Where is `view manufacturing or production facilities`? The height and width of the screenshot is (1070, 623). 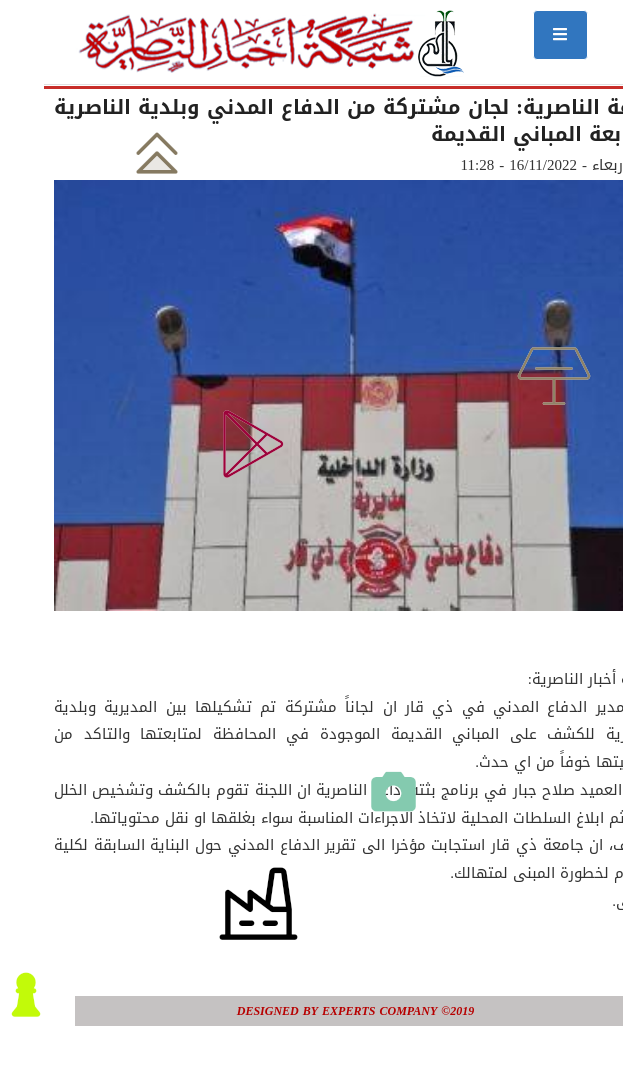
view manufacturing or production facilities is located at coordinates (258, 906).